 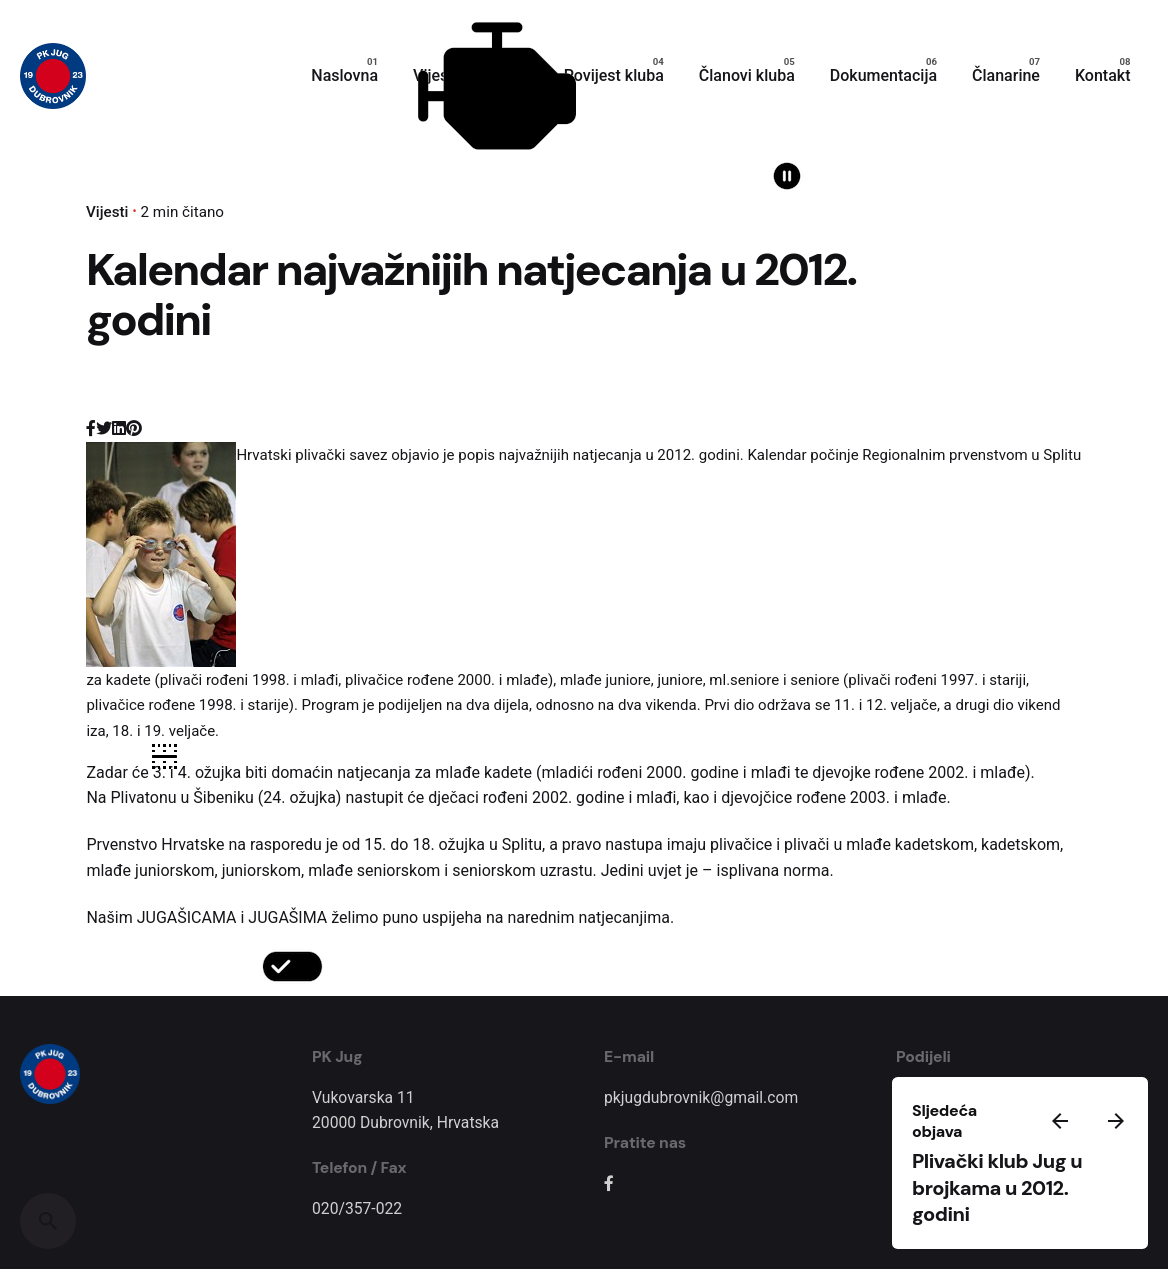 I want to click on pause media playback, so click(x=787, y=176).